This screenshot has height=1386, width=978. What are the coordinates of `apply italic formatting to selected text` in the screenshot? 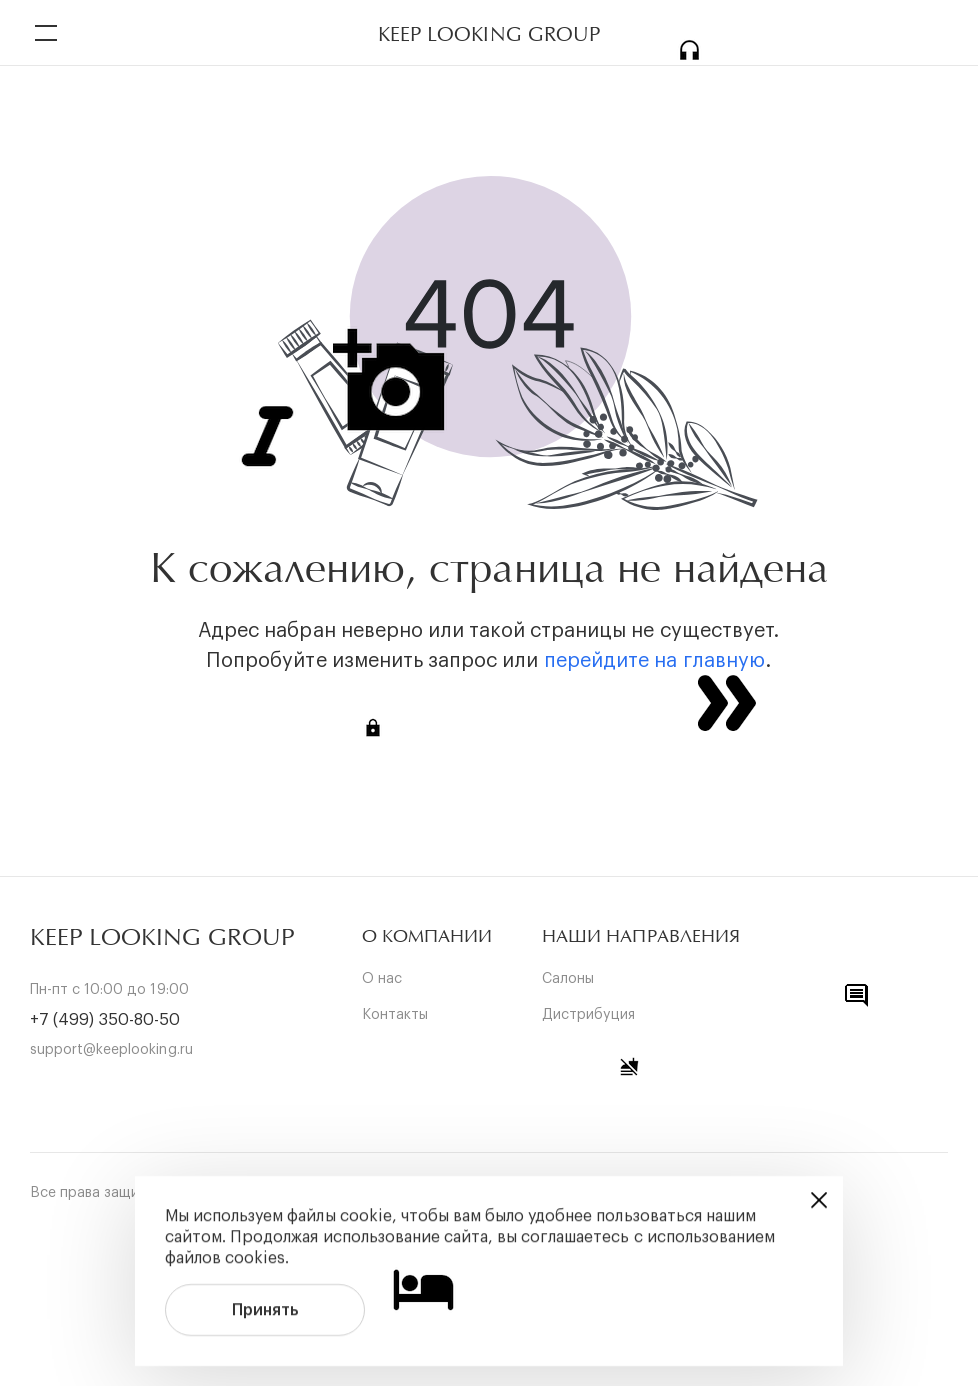 It's located at (267, 440).